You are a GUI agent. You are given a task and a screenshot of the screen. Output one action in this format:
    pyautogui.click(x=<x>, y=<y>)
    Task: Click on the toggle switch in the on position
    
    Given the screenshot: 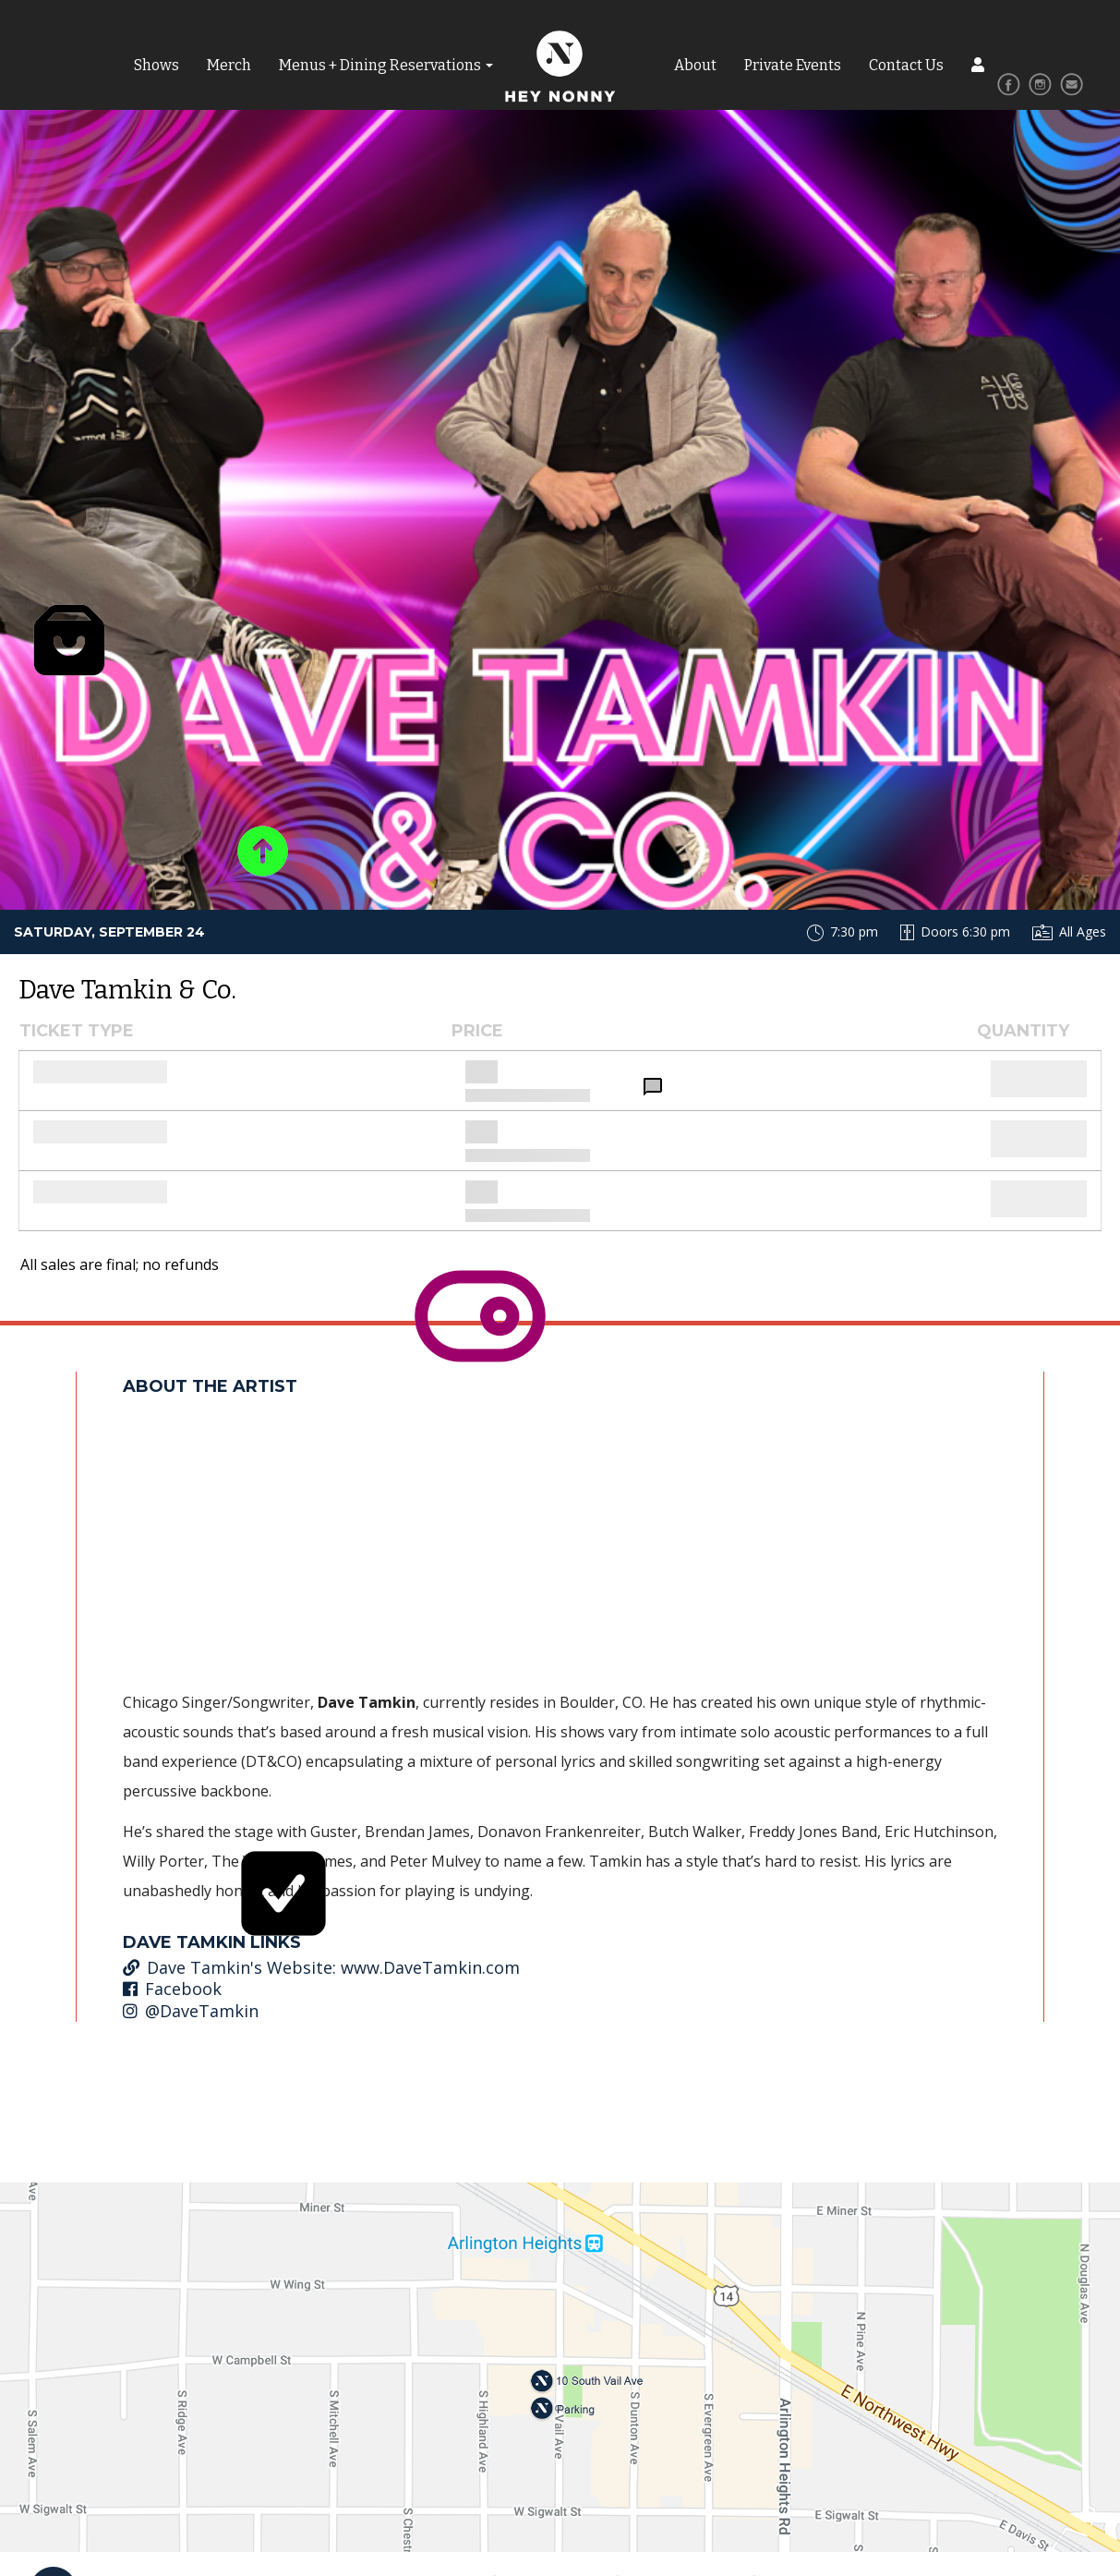 What is the action you would take?
    pyautogui.click(x=480, y=1316)
    